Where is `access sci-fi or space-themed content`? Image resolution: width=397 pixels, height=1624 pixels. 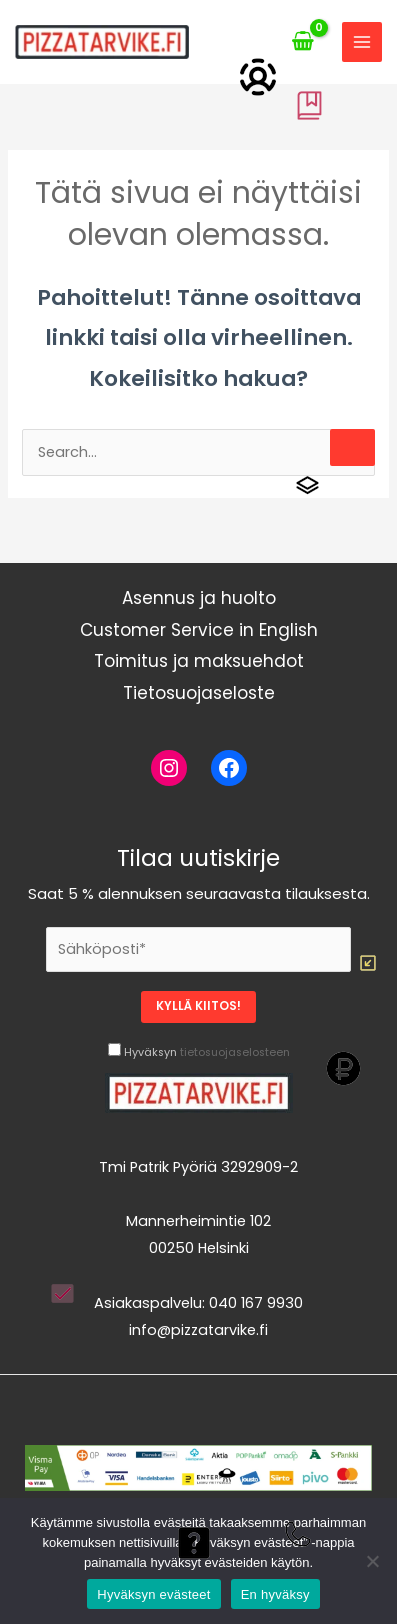 access sci-fi or space-themed content is located at coordinates (227, 1475).